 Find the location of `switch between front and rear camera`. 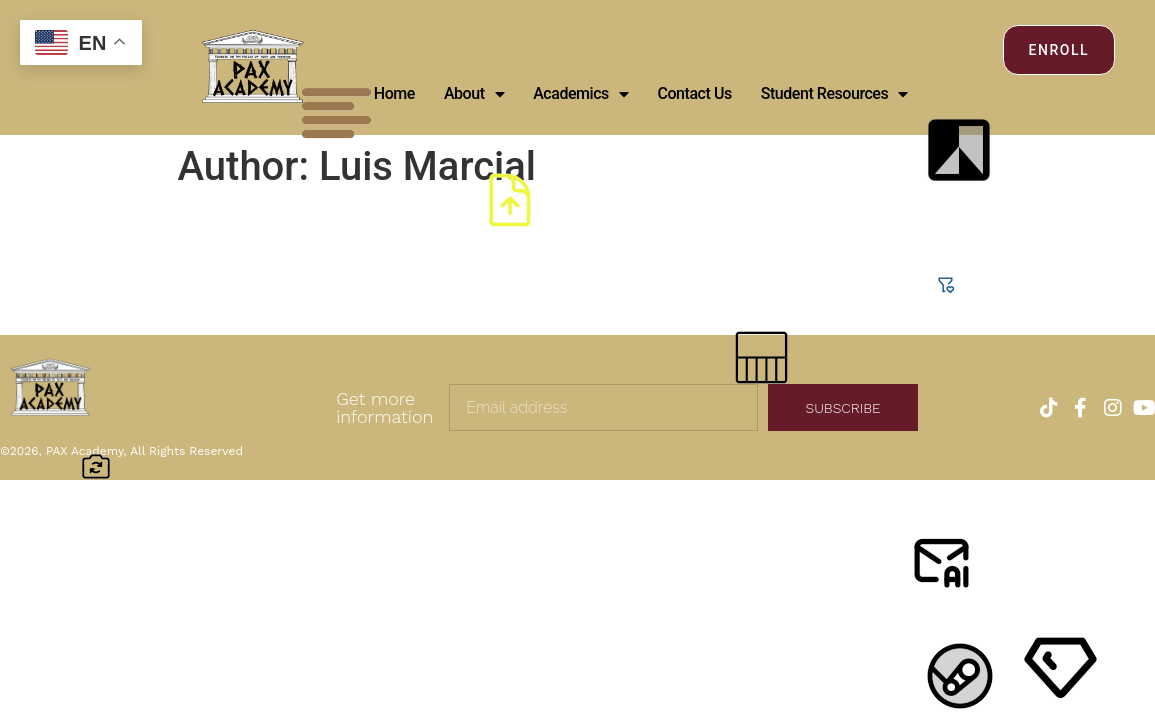

switch between front and rear camera is located at coordinates (96, 467).